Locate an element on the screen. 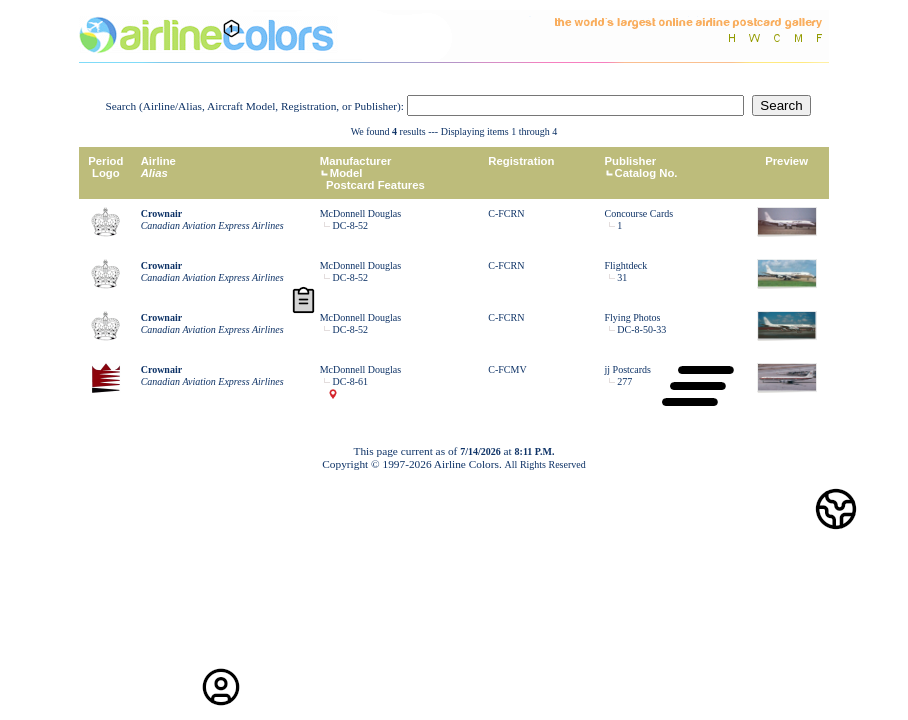 This screenshot has width=908, height=720. switch to global or worldwide view is located at coordinates (836, 509).